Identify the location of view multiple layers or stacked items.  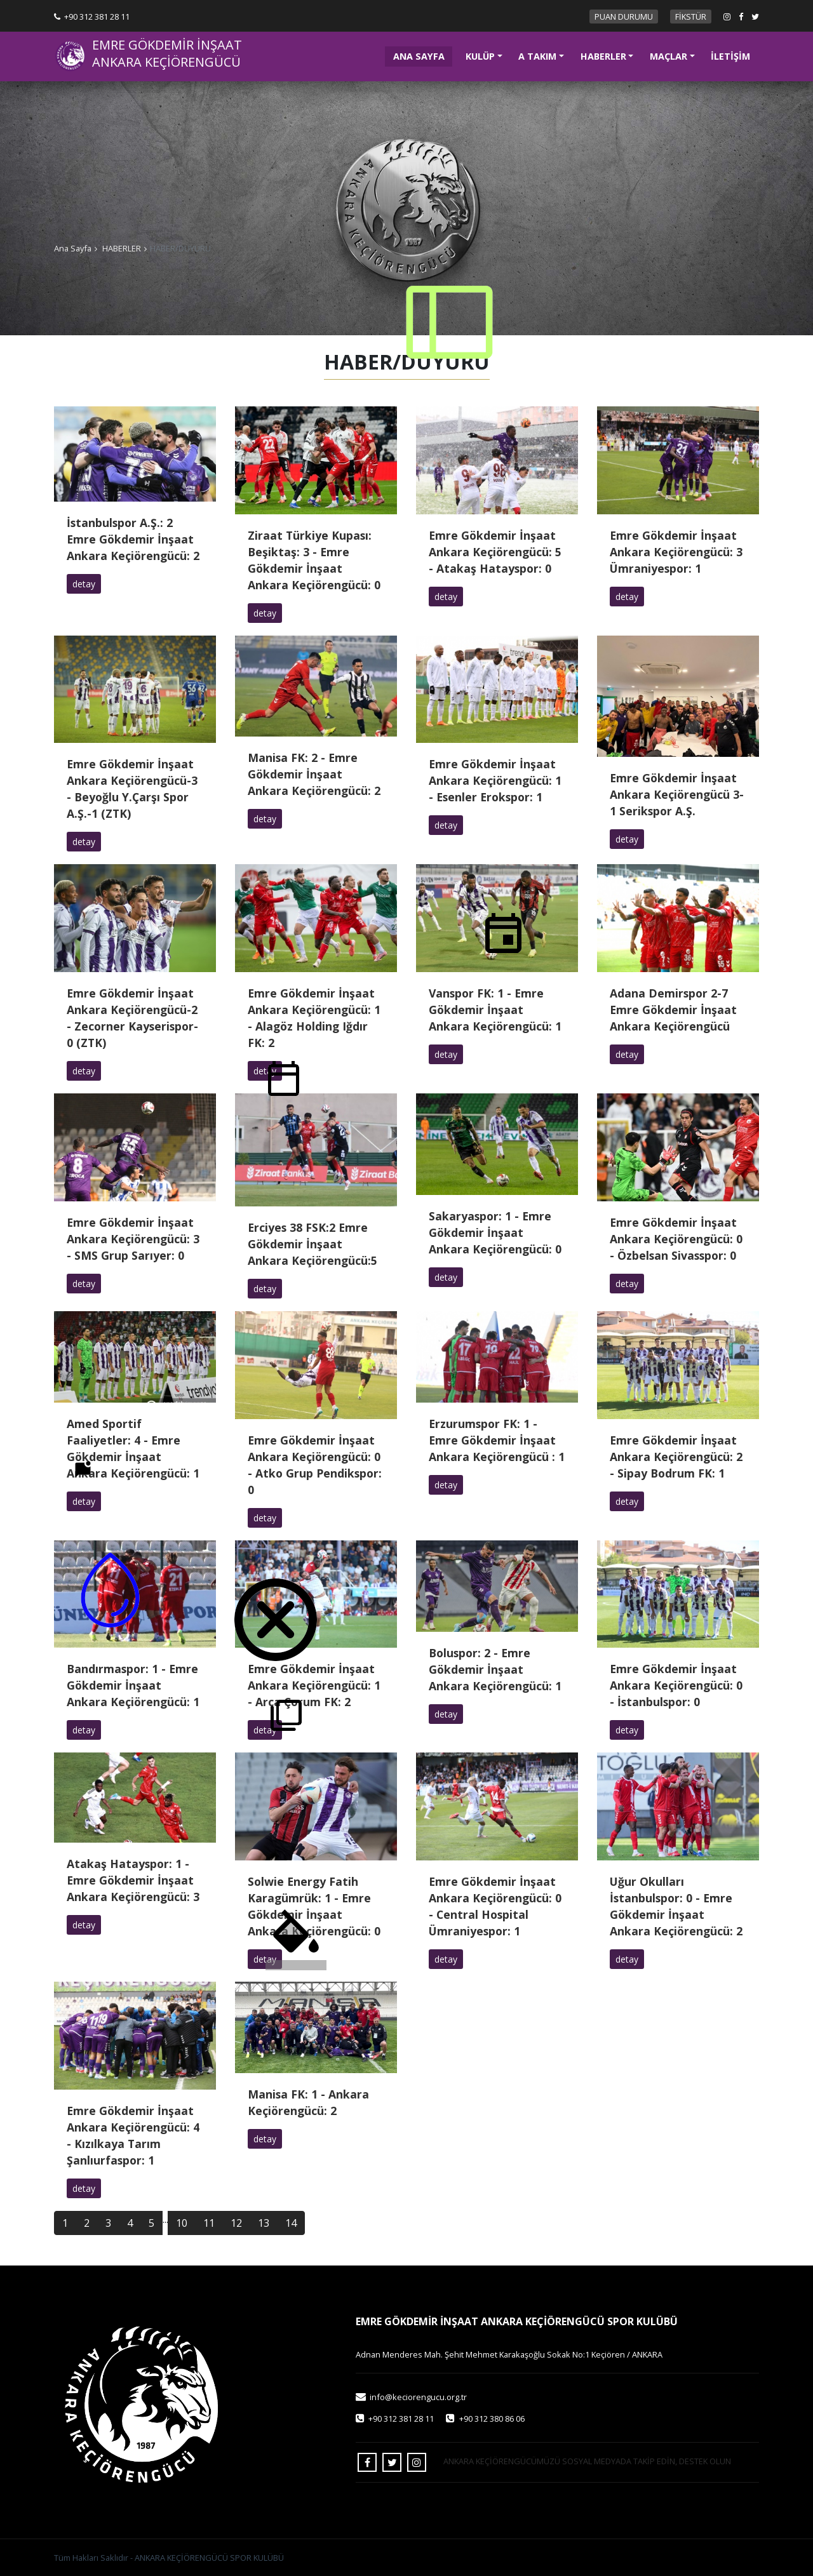
(286, 1715).